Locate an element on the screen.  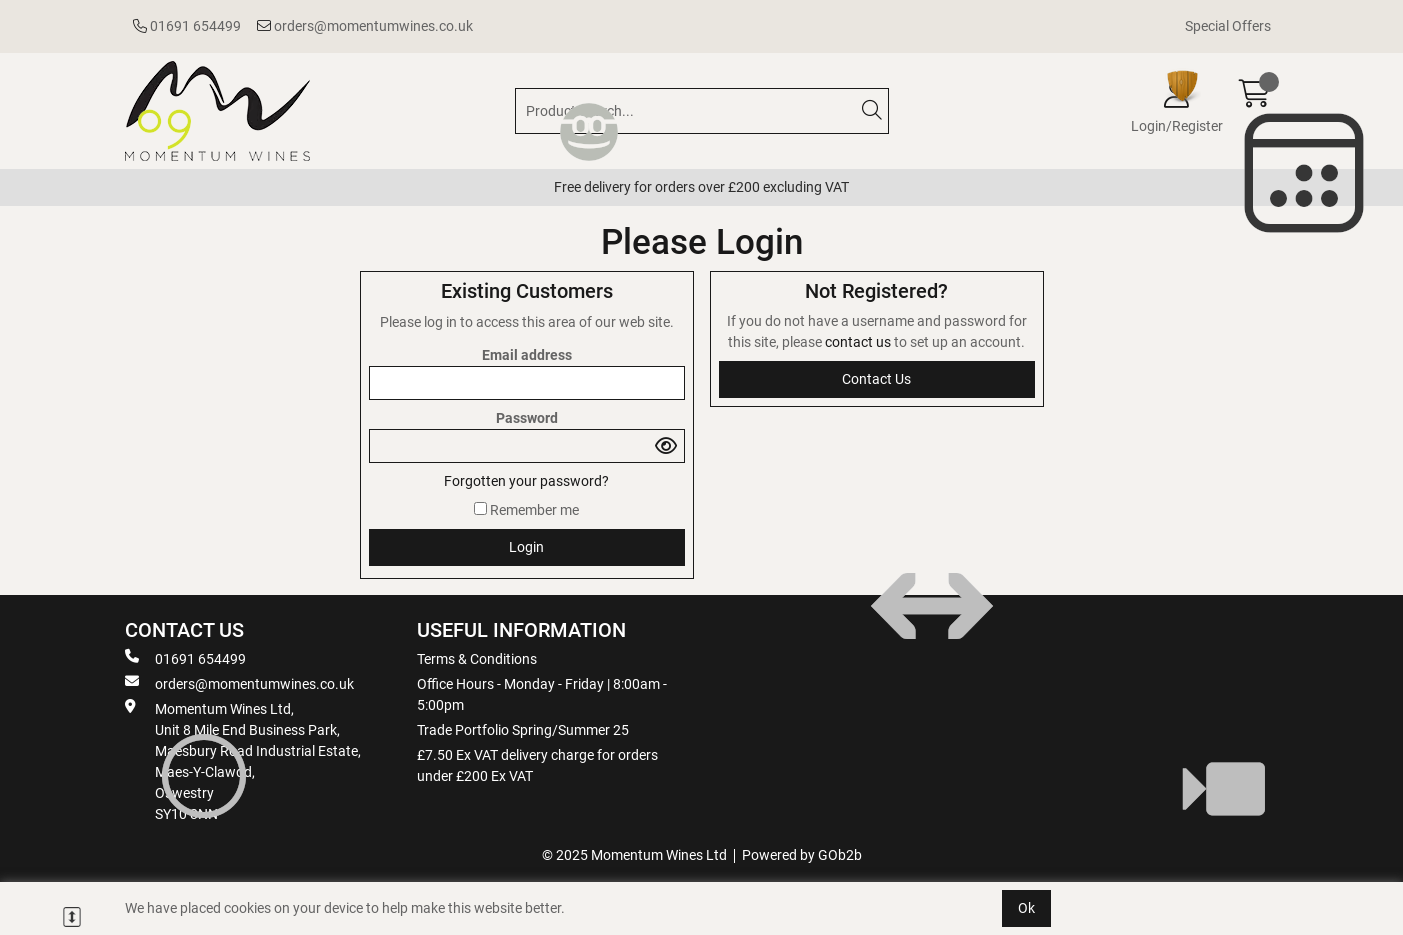
indicates punctuation input mode is active in fcitx is located at coordinates (164, 129).